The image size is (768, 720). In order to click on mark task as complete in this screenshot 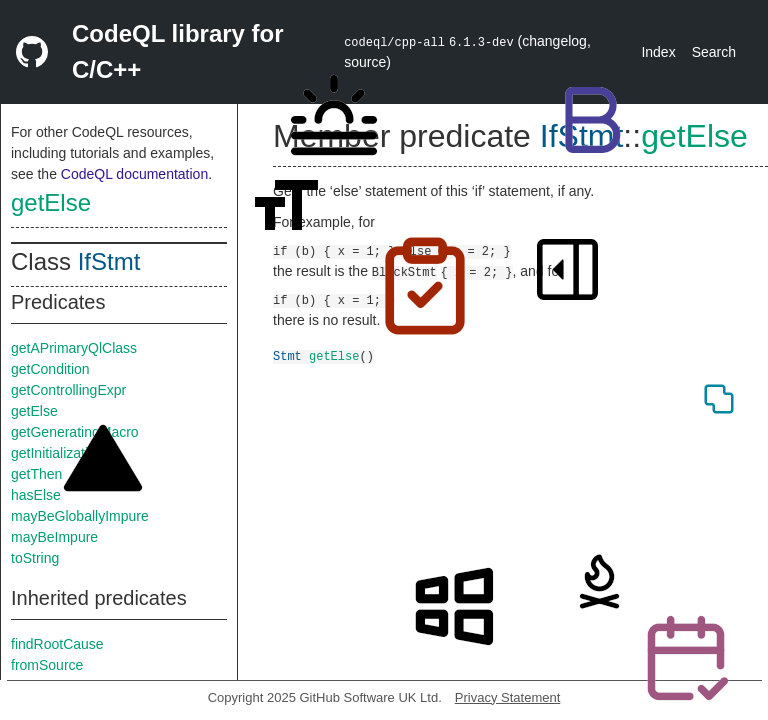, I will do `click(425, 286)`.